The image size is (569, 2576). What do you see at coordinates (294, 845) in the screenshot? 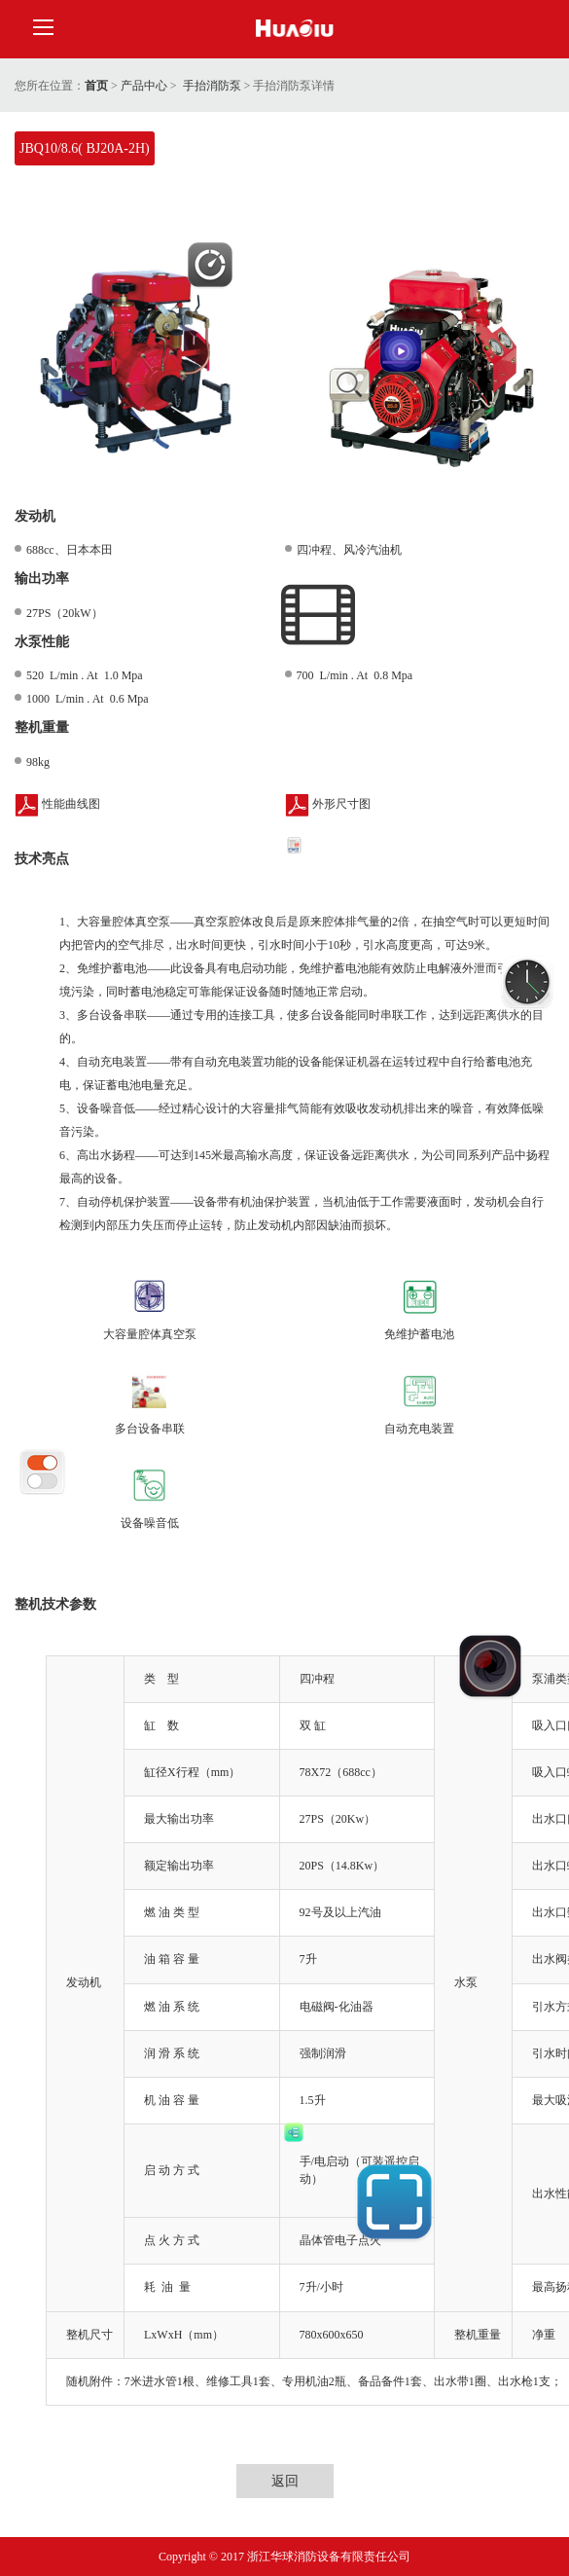
I see `open atril document viewer` at bounding box center [294, 845].